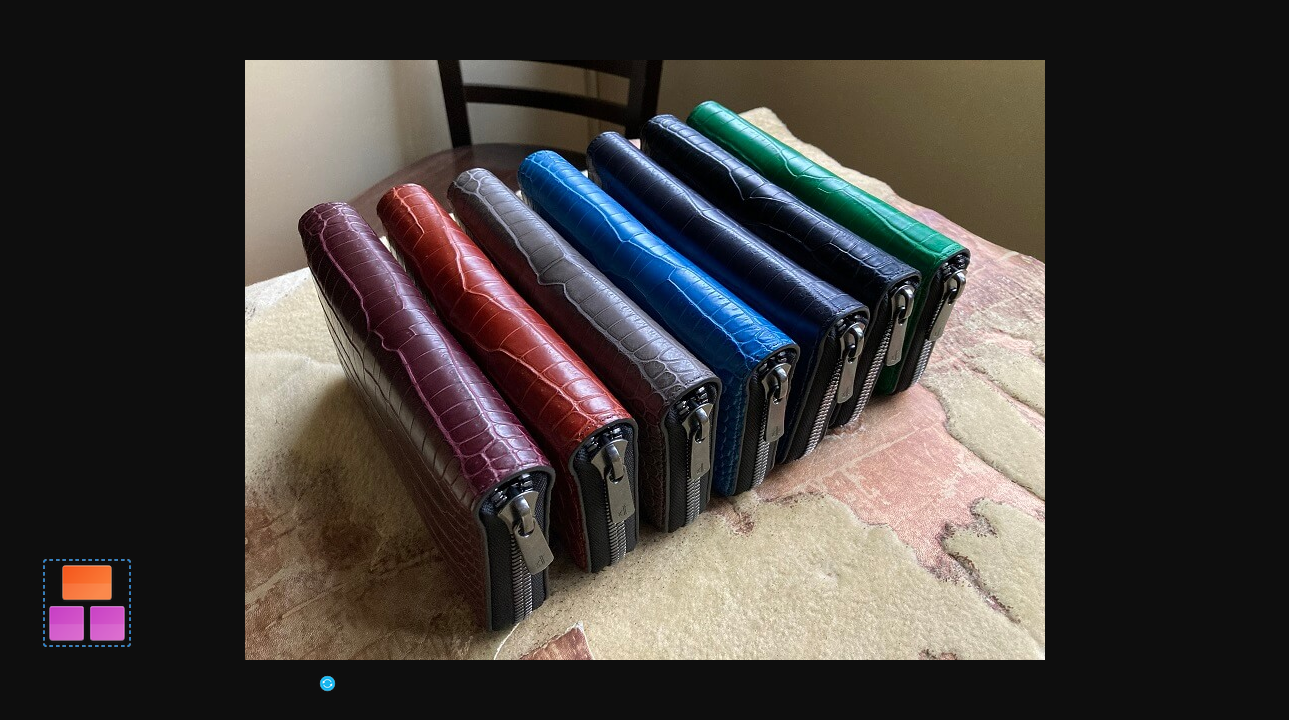 Image resolution: width=1289 pixels, height=720 pixels. Describe the element at coordinates (327, 683) in the screenshot. I see `indicates file sync in progress` at that location.